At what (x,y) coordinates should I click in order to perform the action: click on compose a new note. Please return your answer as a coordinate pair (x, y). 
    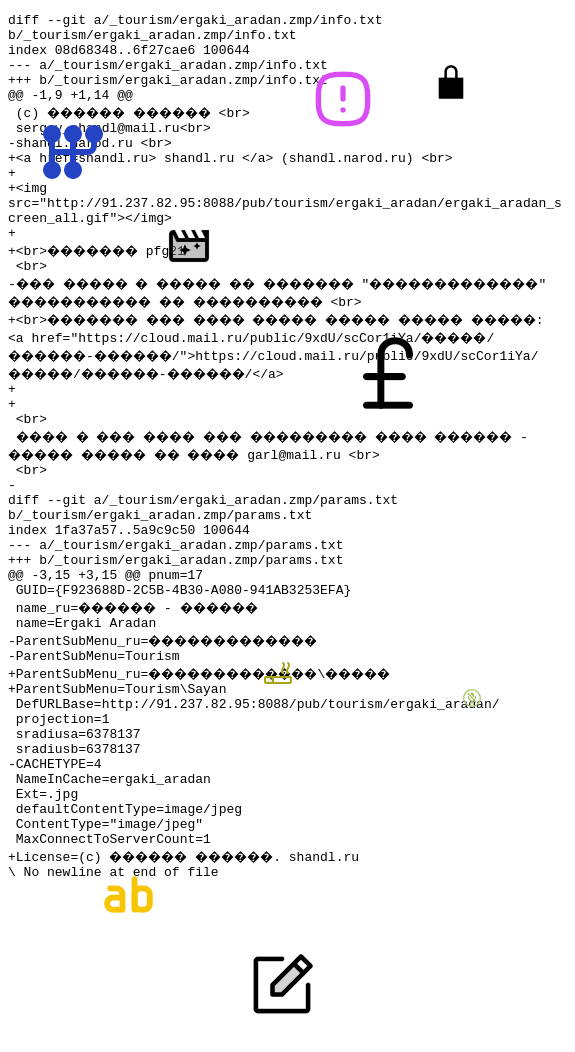
    Looking at the image, I should click on (282, 985).